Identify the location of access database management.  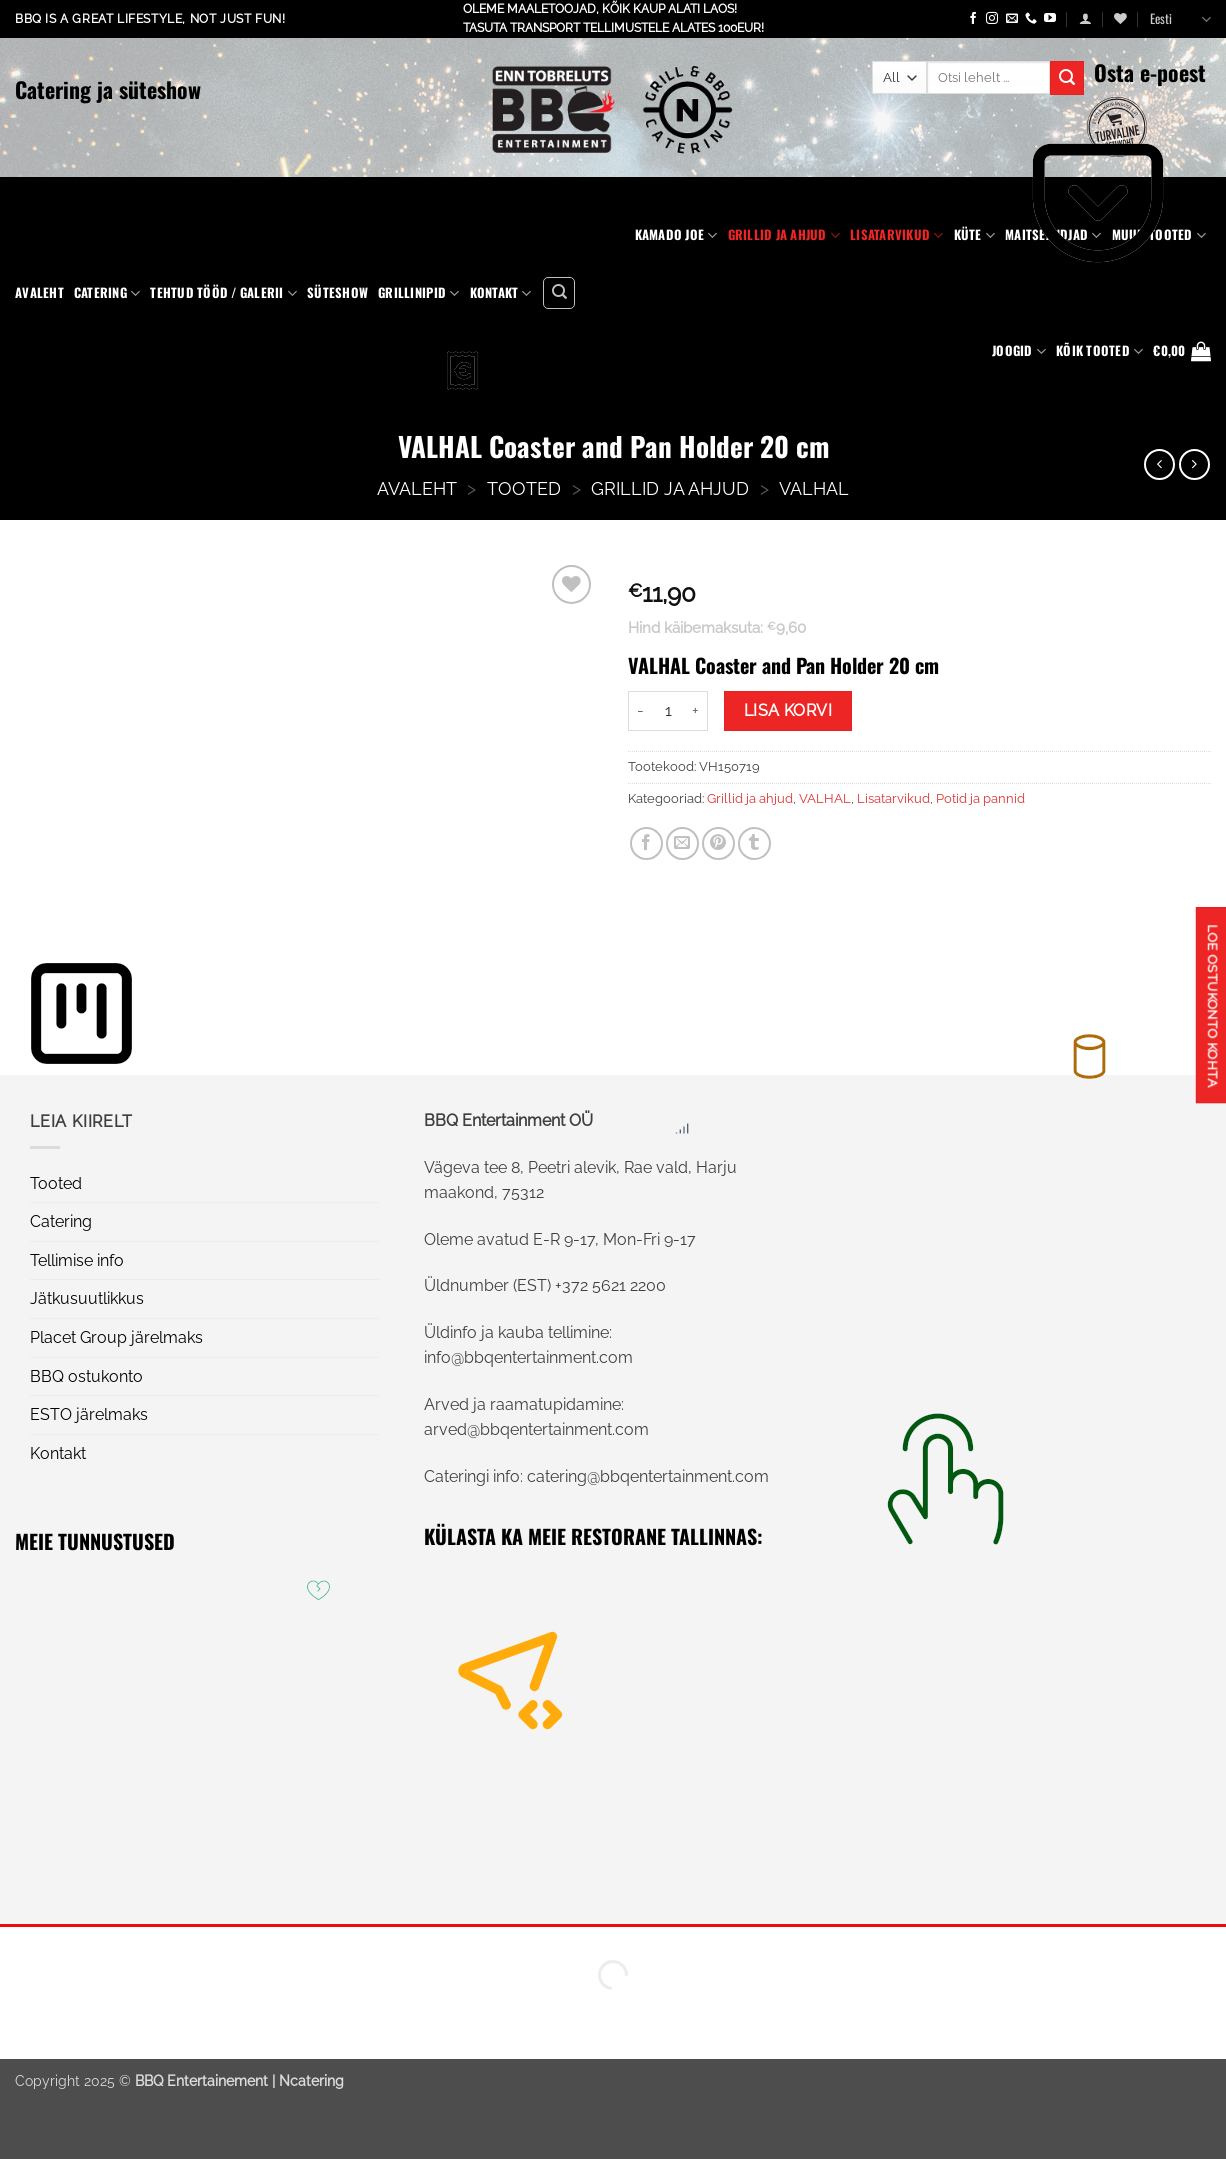
(1089, 1056).